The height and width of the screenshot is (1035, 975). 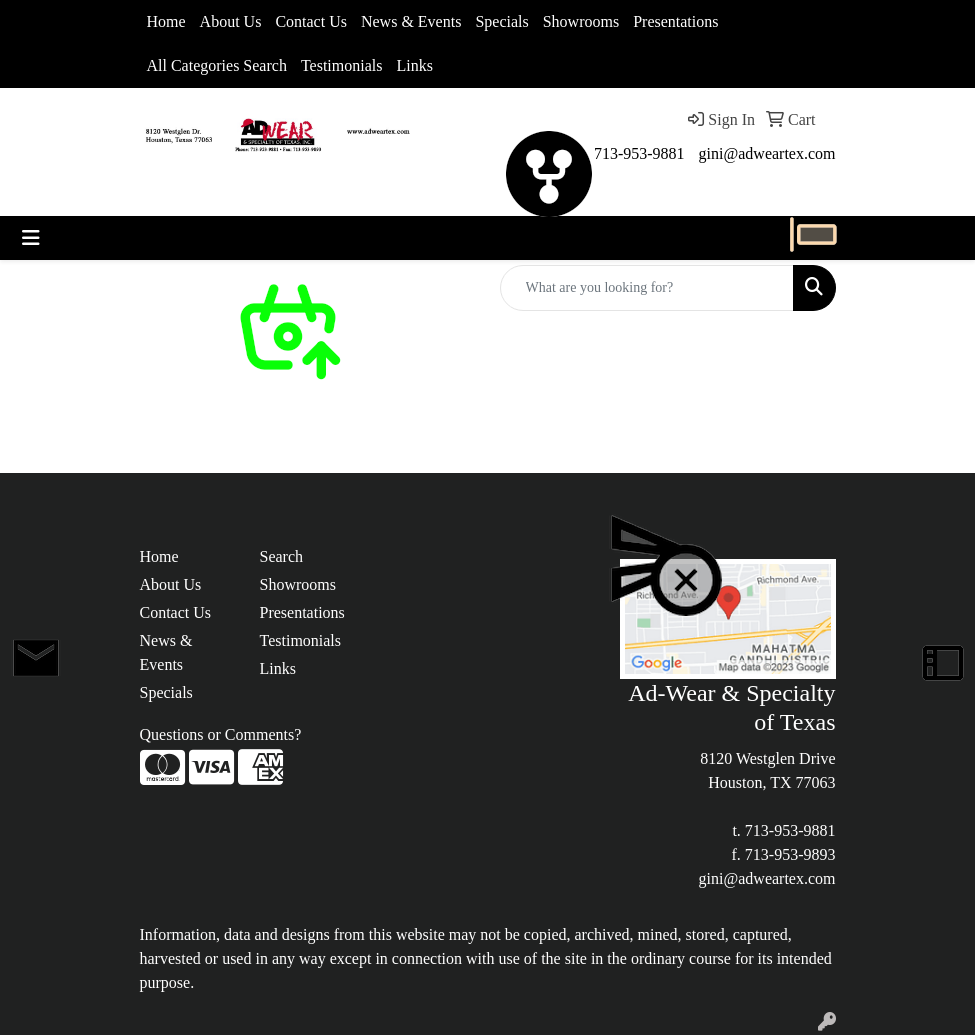 I want to click on toggle sidebar visibility, so click(x=943, y=663).